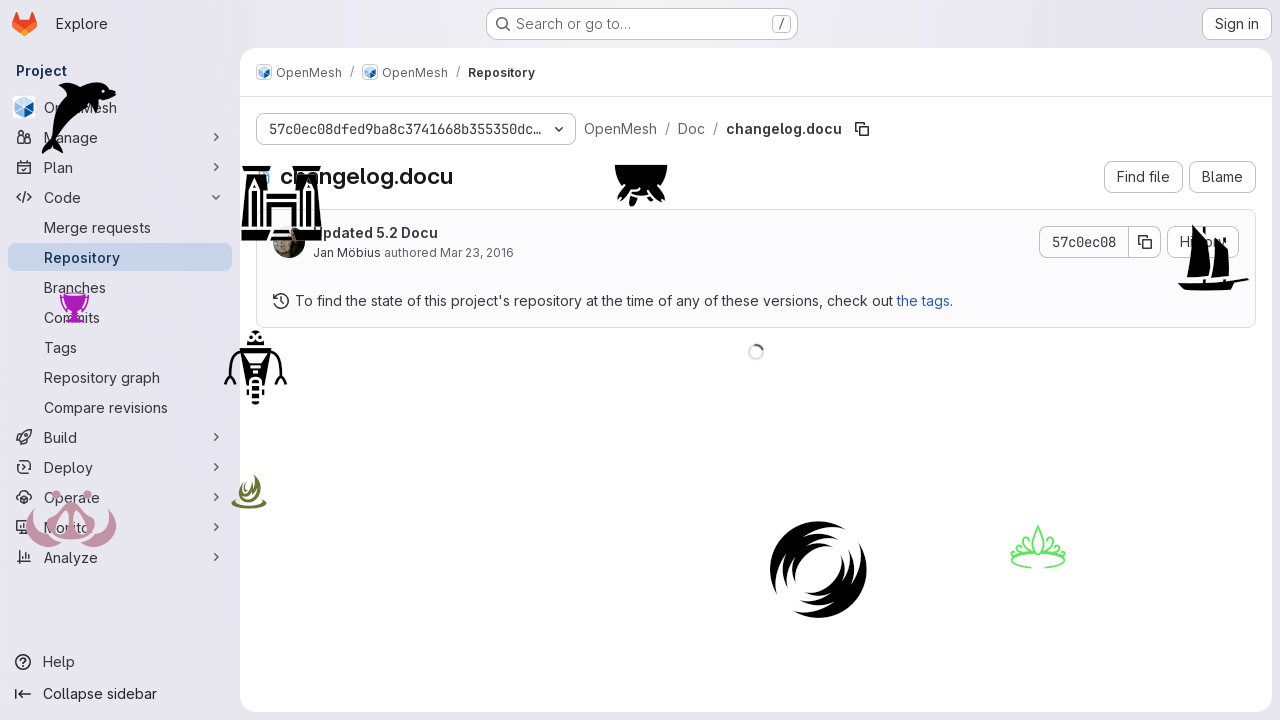 This screenshot has height=720, width=1280. Describe the element at coordinates (641, 191) in the screenshot. I see `indicates dairy or milk-related content` at that location.